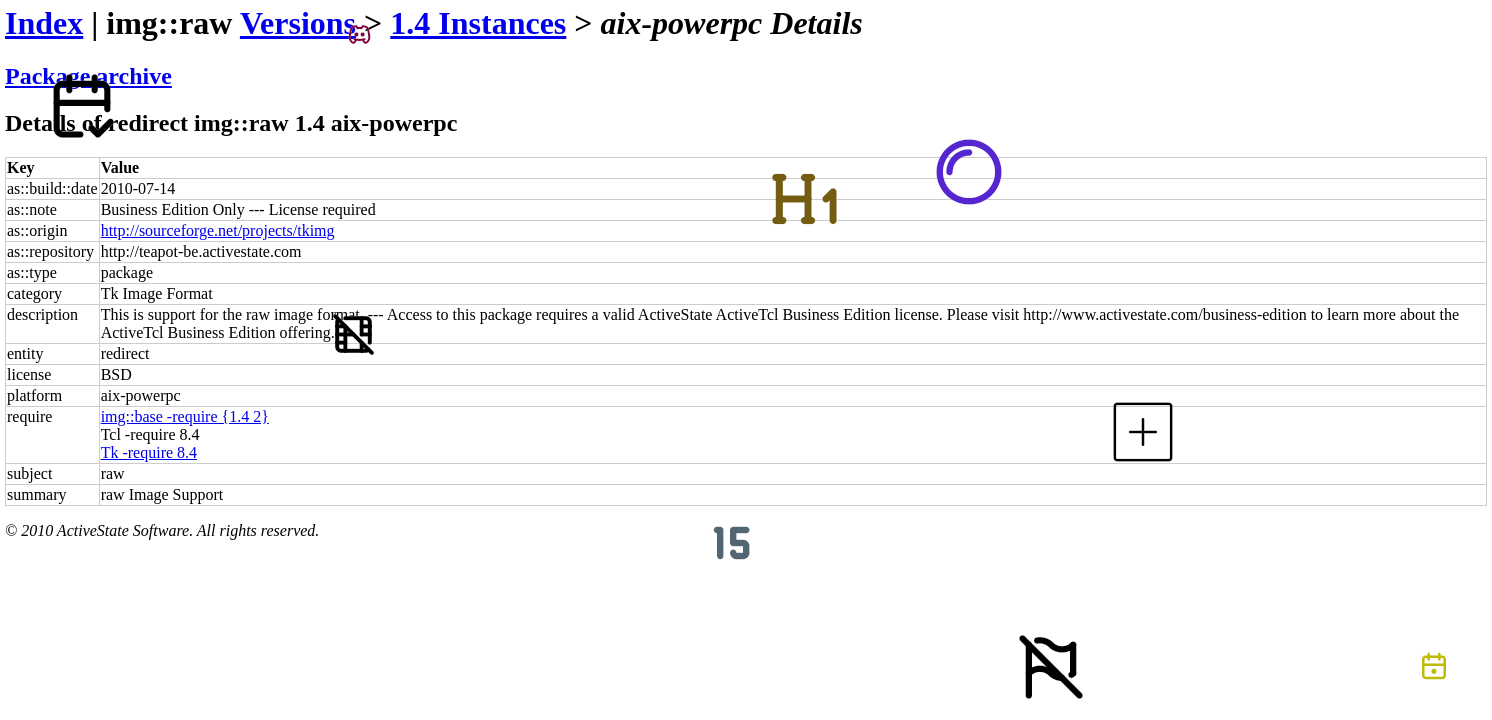 Image resolution: width=1492 pixels, height=720 pixels. What do you see at coordinates (359, 34) in the screenshot?
I see `open Discord` at bounding box center [359, 34].